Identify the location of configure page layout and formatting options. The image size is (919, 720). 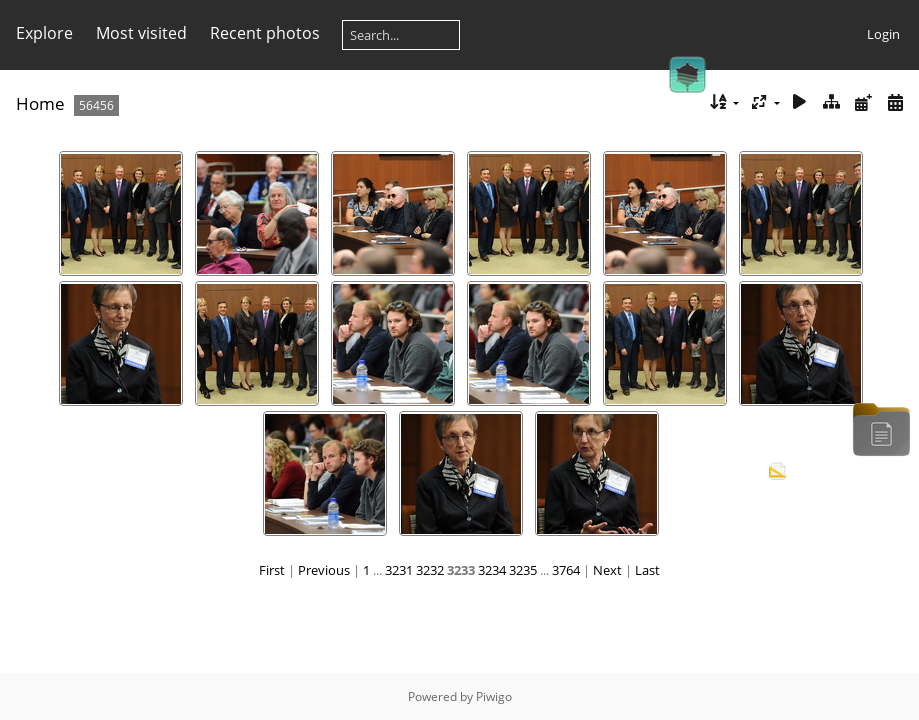
(778, 471).